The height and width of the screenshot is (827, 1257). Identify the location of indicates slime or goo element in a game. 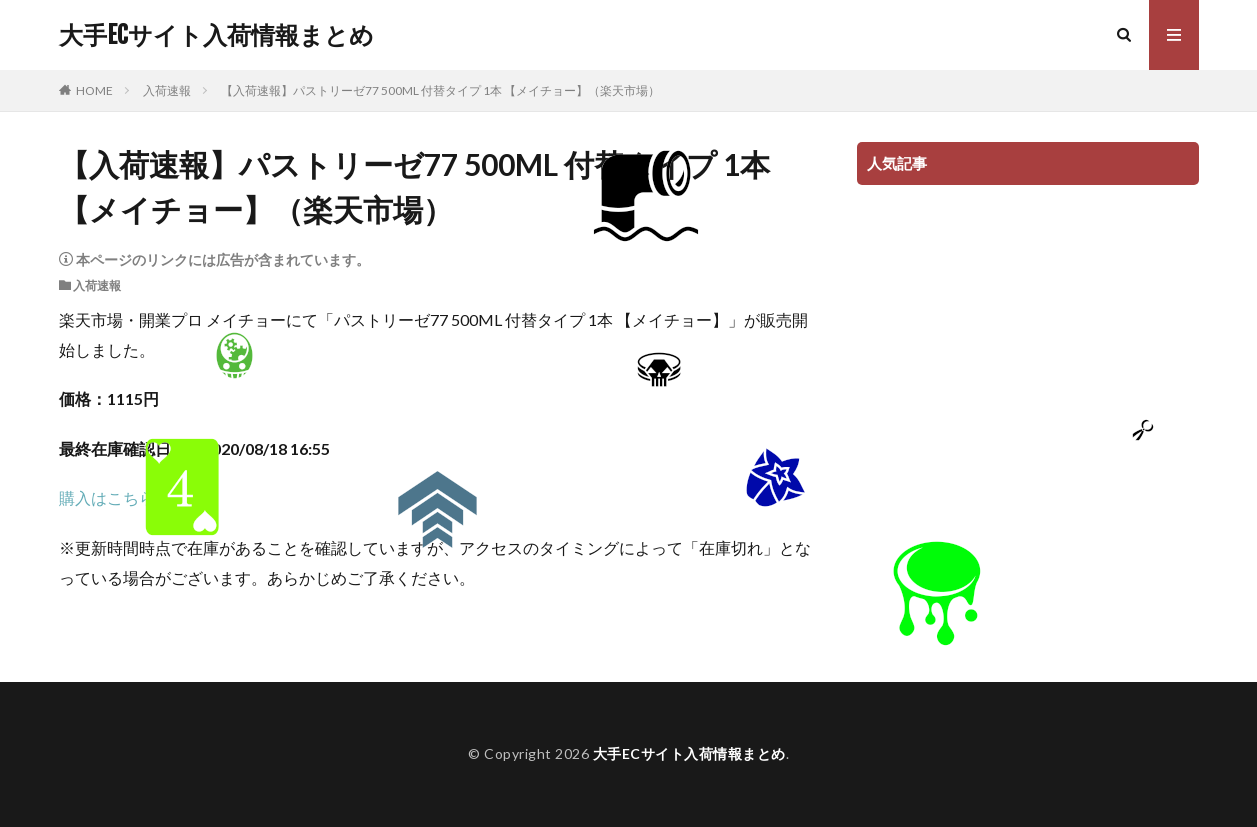
(936, 593).